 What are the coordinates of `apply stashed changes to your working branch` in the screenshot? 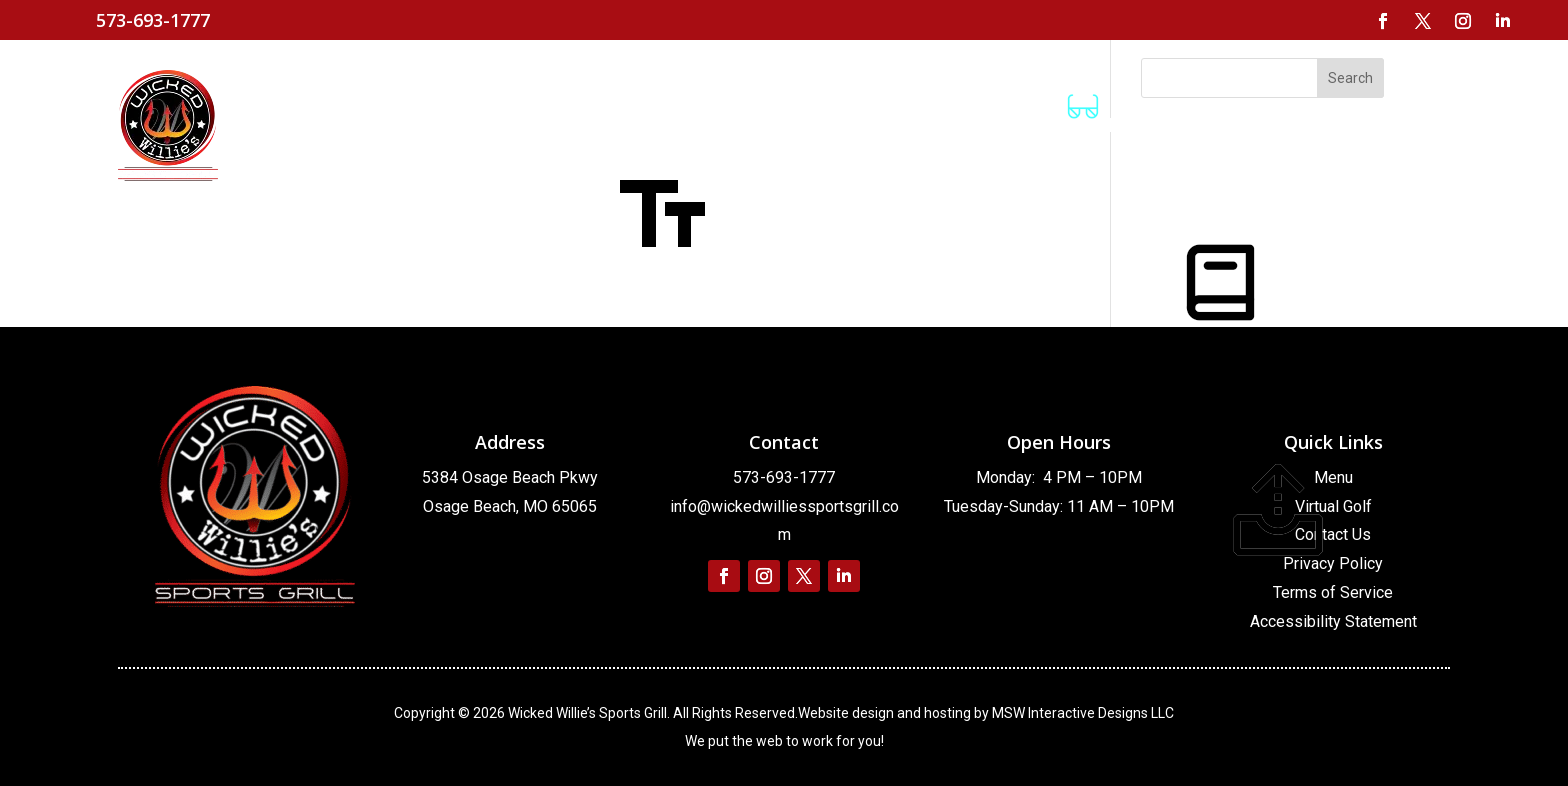 It's located at (1281, 507).